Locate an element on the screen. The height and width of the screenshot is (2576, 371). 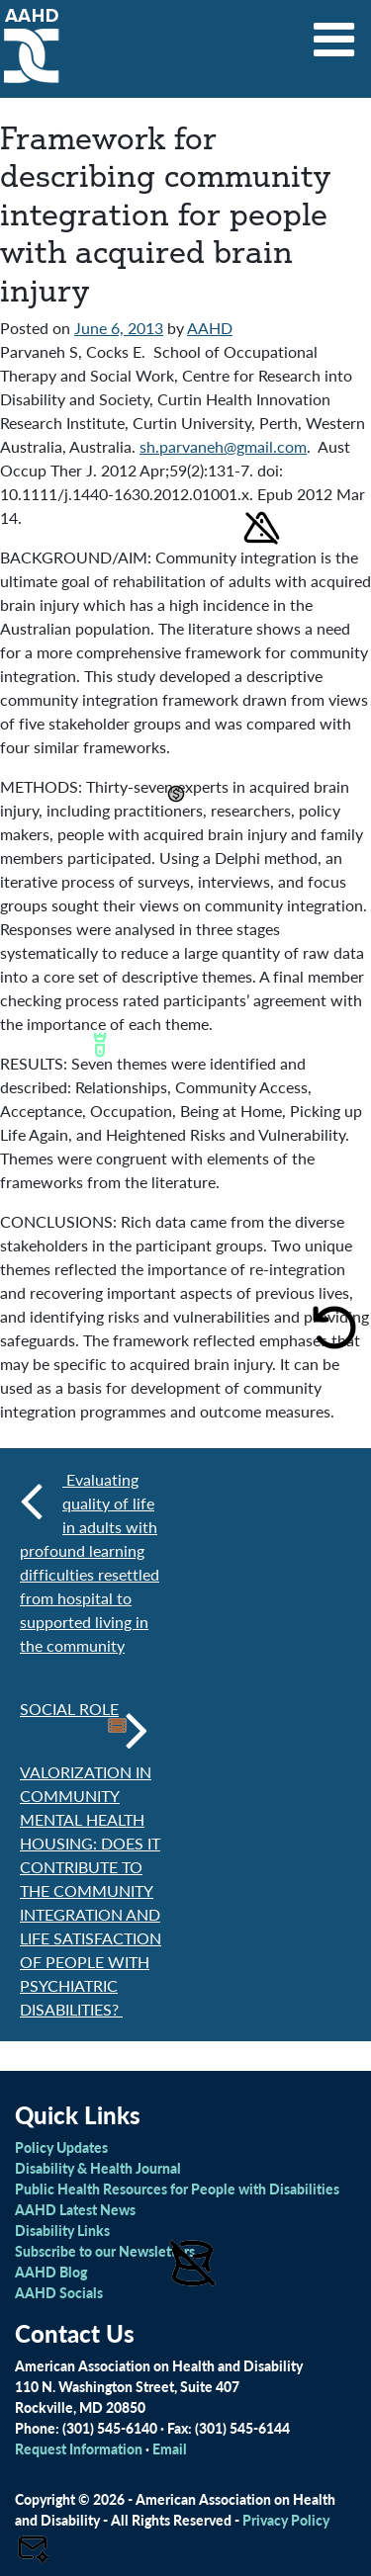
view earnings or revenue is located at coordinates (176, 794).